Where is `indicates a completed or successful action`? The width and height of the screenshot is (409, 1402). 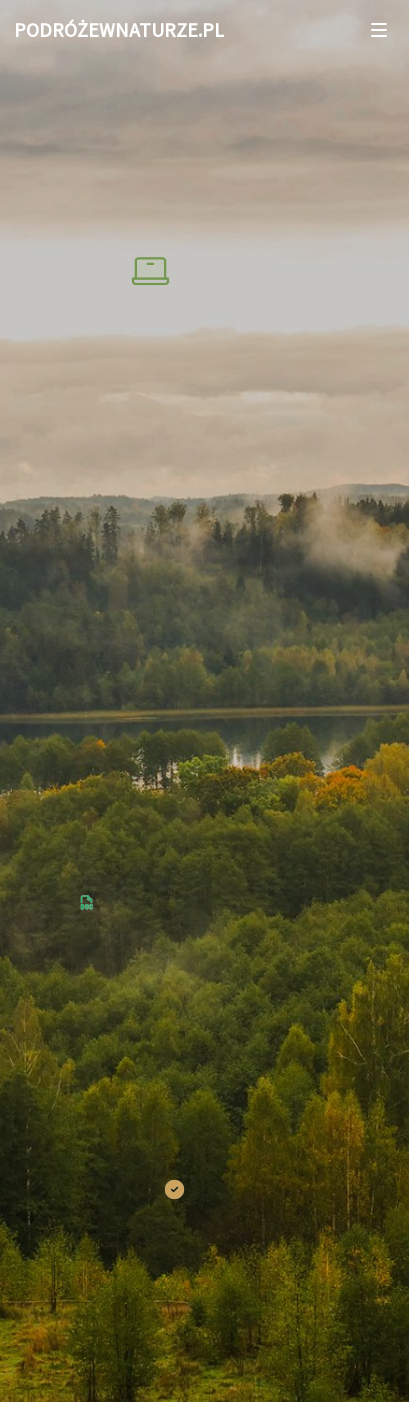
indicates a completed or successful action is located at coordinates (174, 1189).